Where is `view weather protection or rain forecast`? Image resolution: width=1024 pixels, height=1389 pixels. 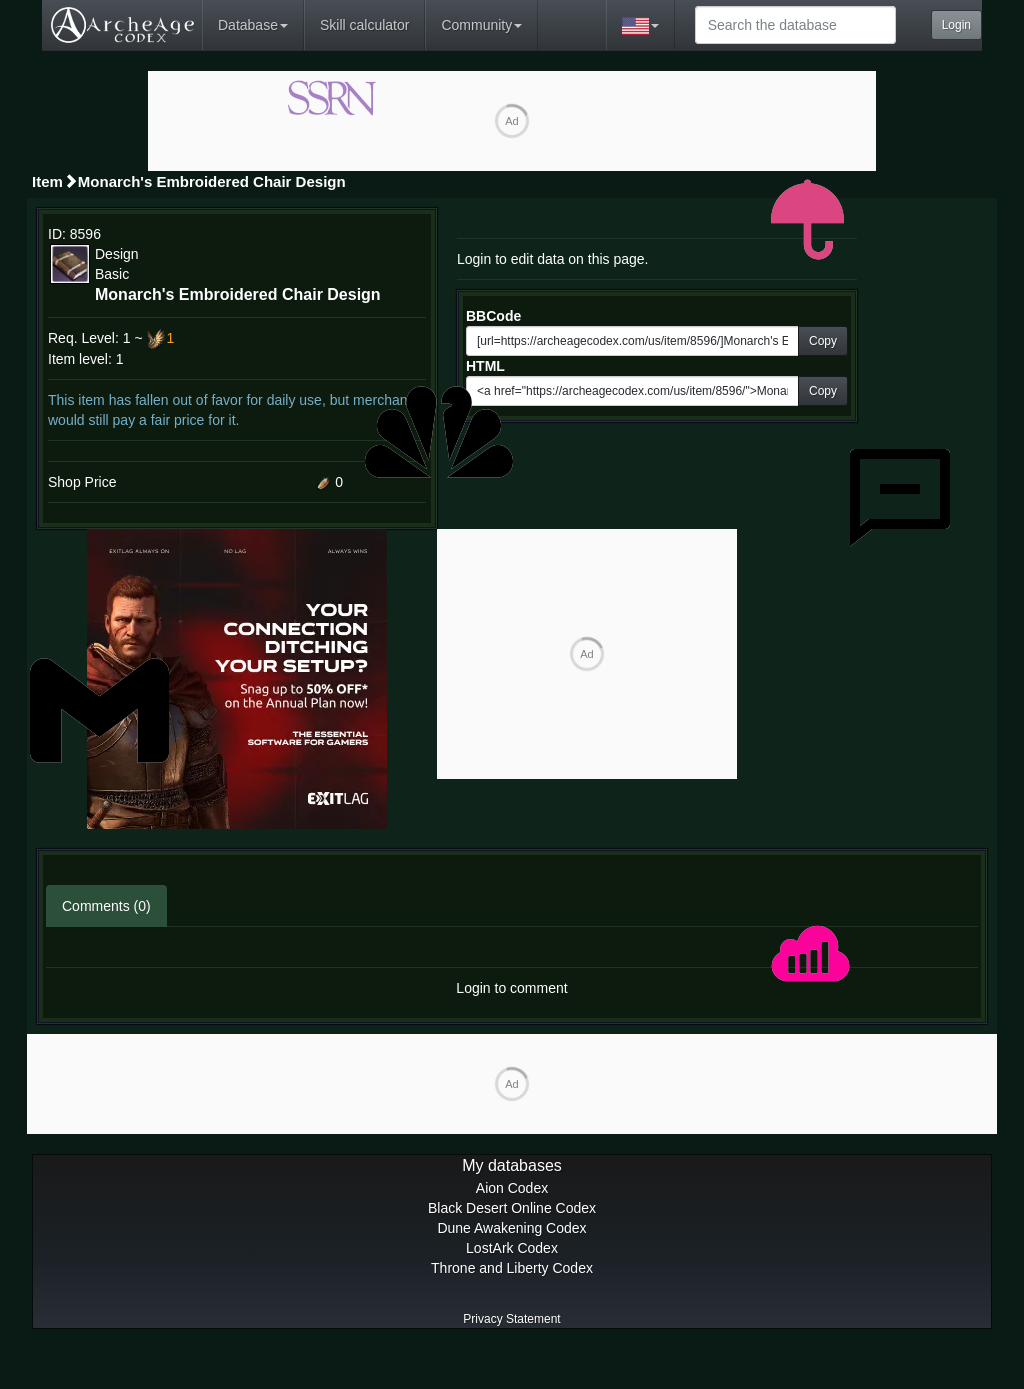
view weather protection or rain forecast is located at coordinates (807, 219).